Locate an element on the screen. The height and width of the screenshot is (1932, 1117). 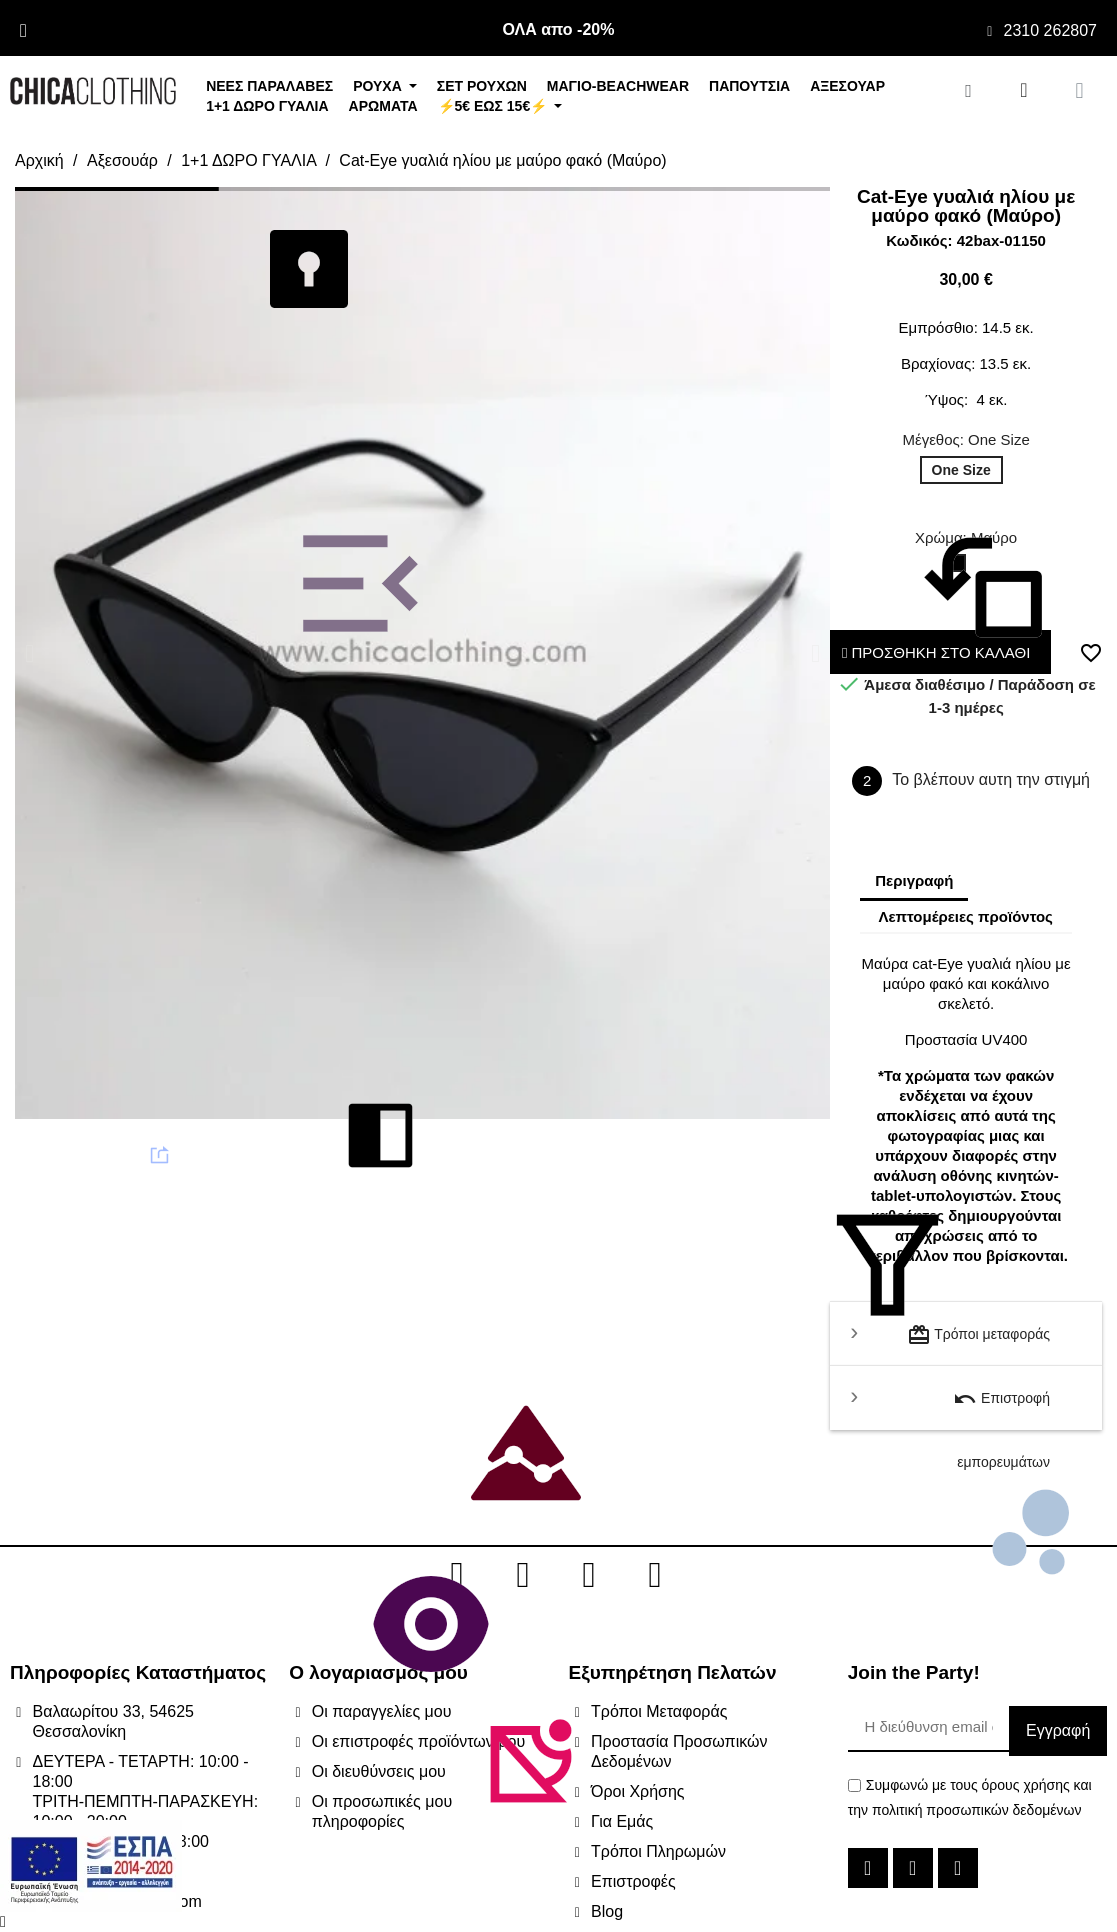
view bubble chart data visualization is located at coordinates (1035, 1532).